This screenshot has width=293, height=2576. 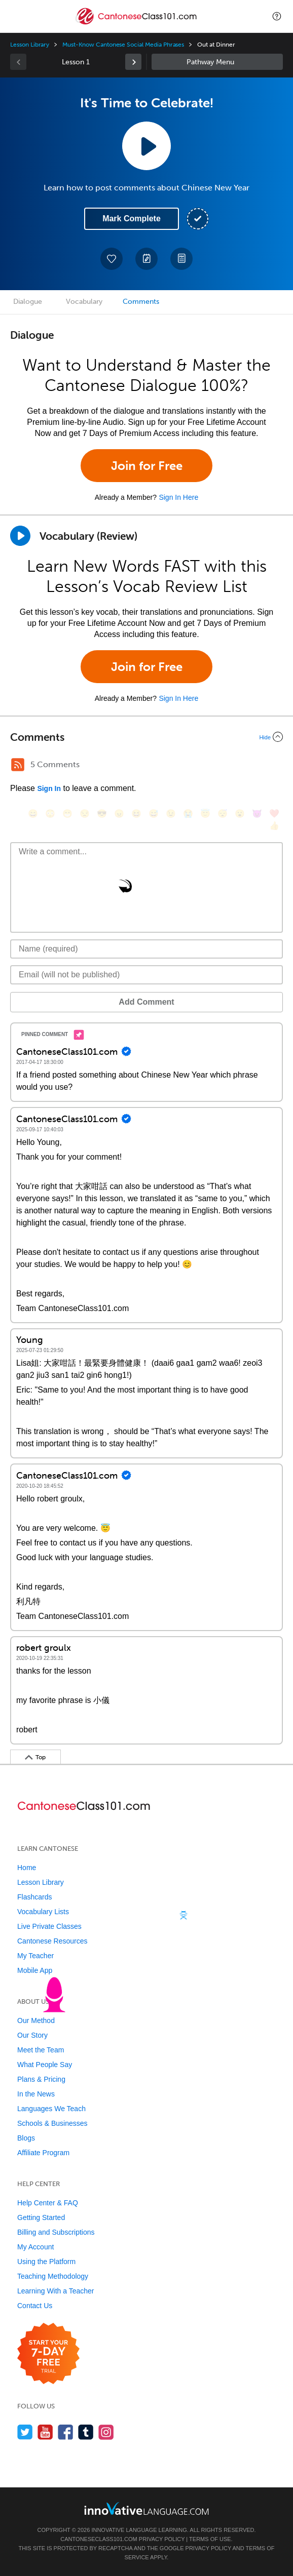 I want to click on select egg pod vehicle or transport, so click(x=54, y=1995).